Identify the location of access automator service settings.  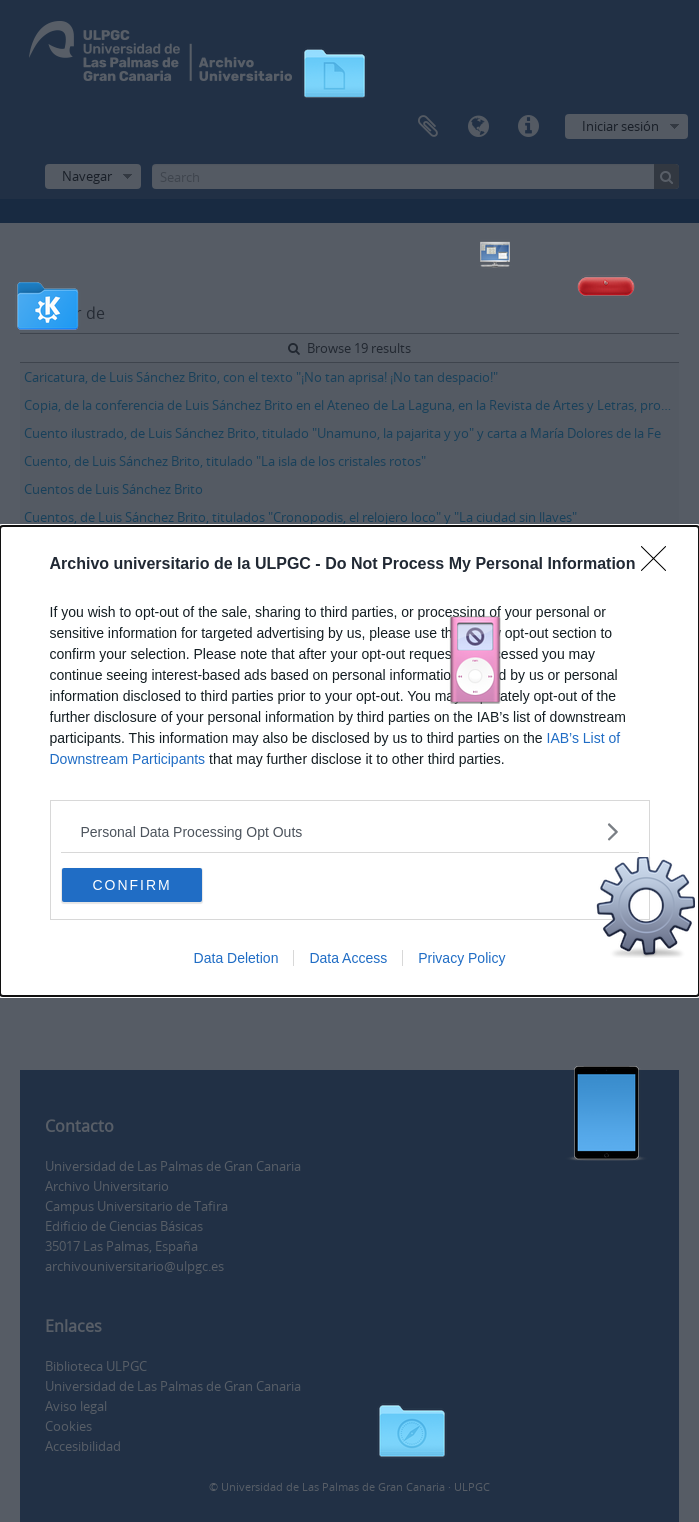
(644, 907).